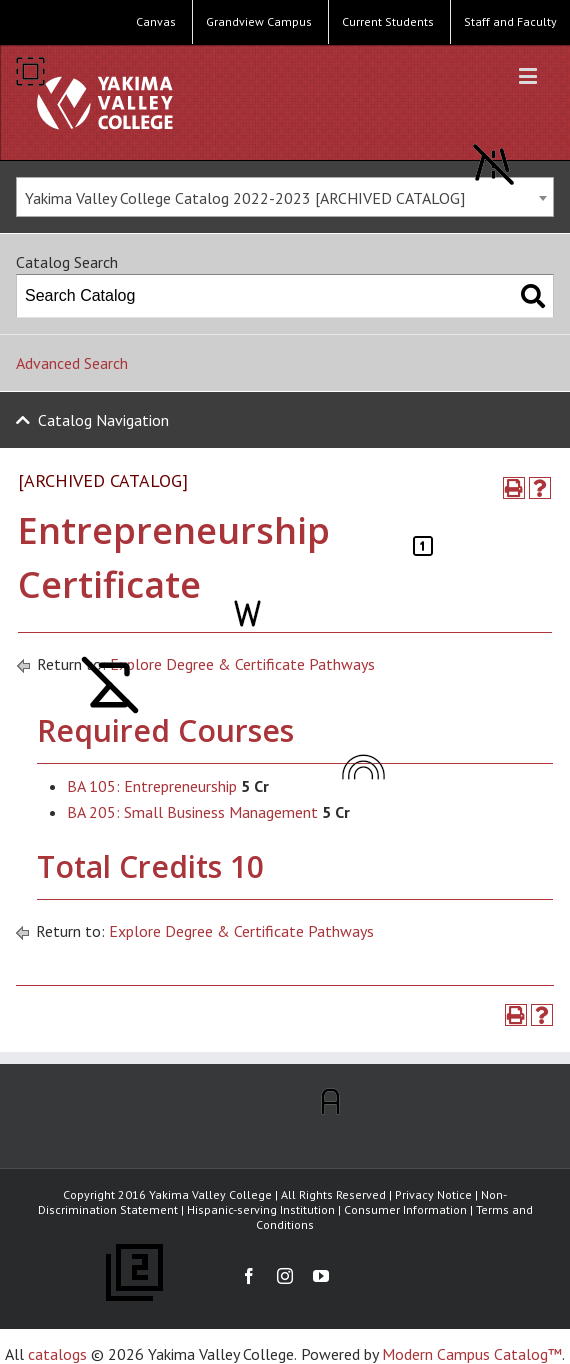  What do you see at coordinates (247, 613) in the screenshot?
I see `indicates items or options starting with the letter W` at bounding box center [247, 613].